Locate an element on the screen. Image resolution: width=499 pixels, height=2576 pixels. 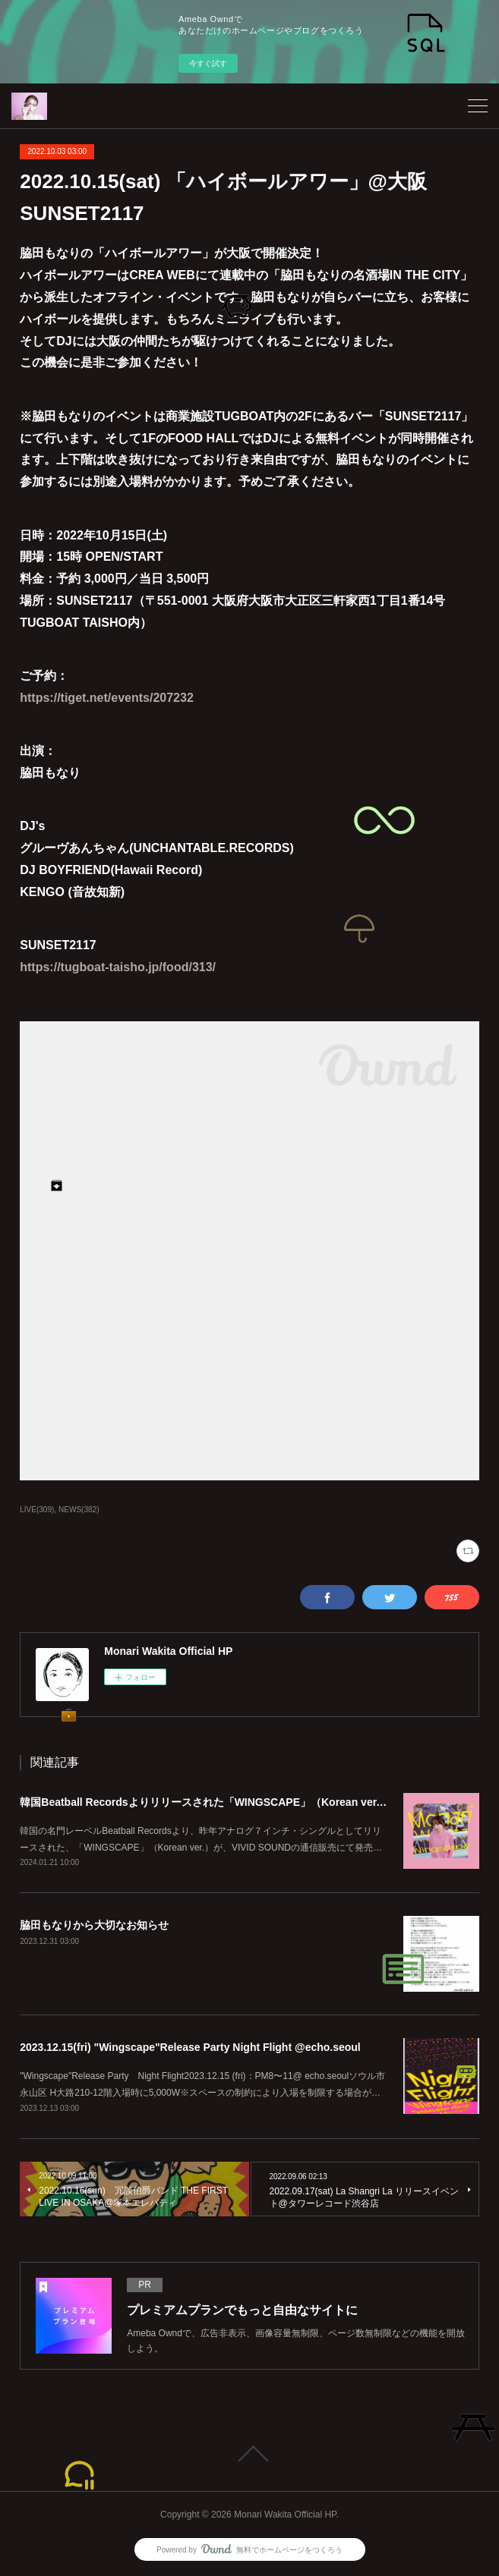
open or view an SQL database file is located at coordinates (425, 34).